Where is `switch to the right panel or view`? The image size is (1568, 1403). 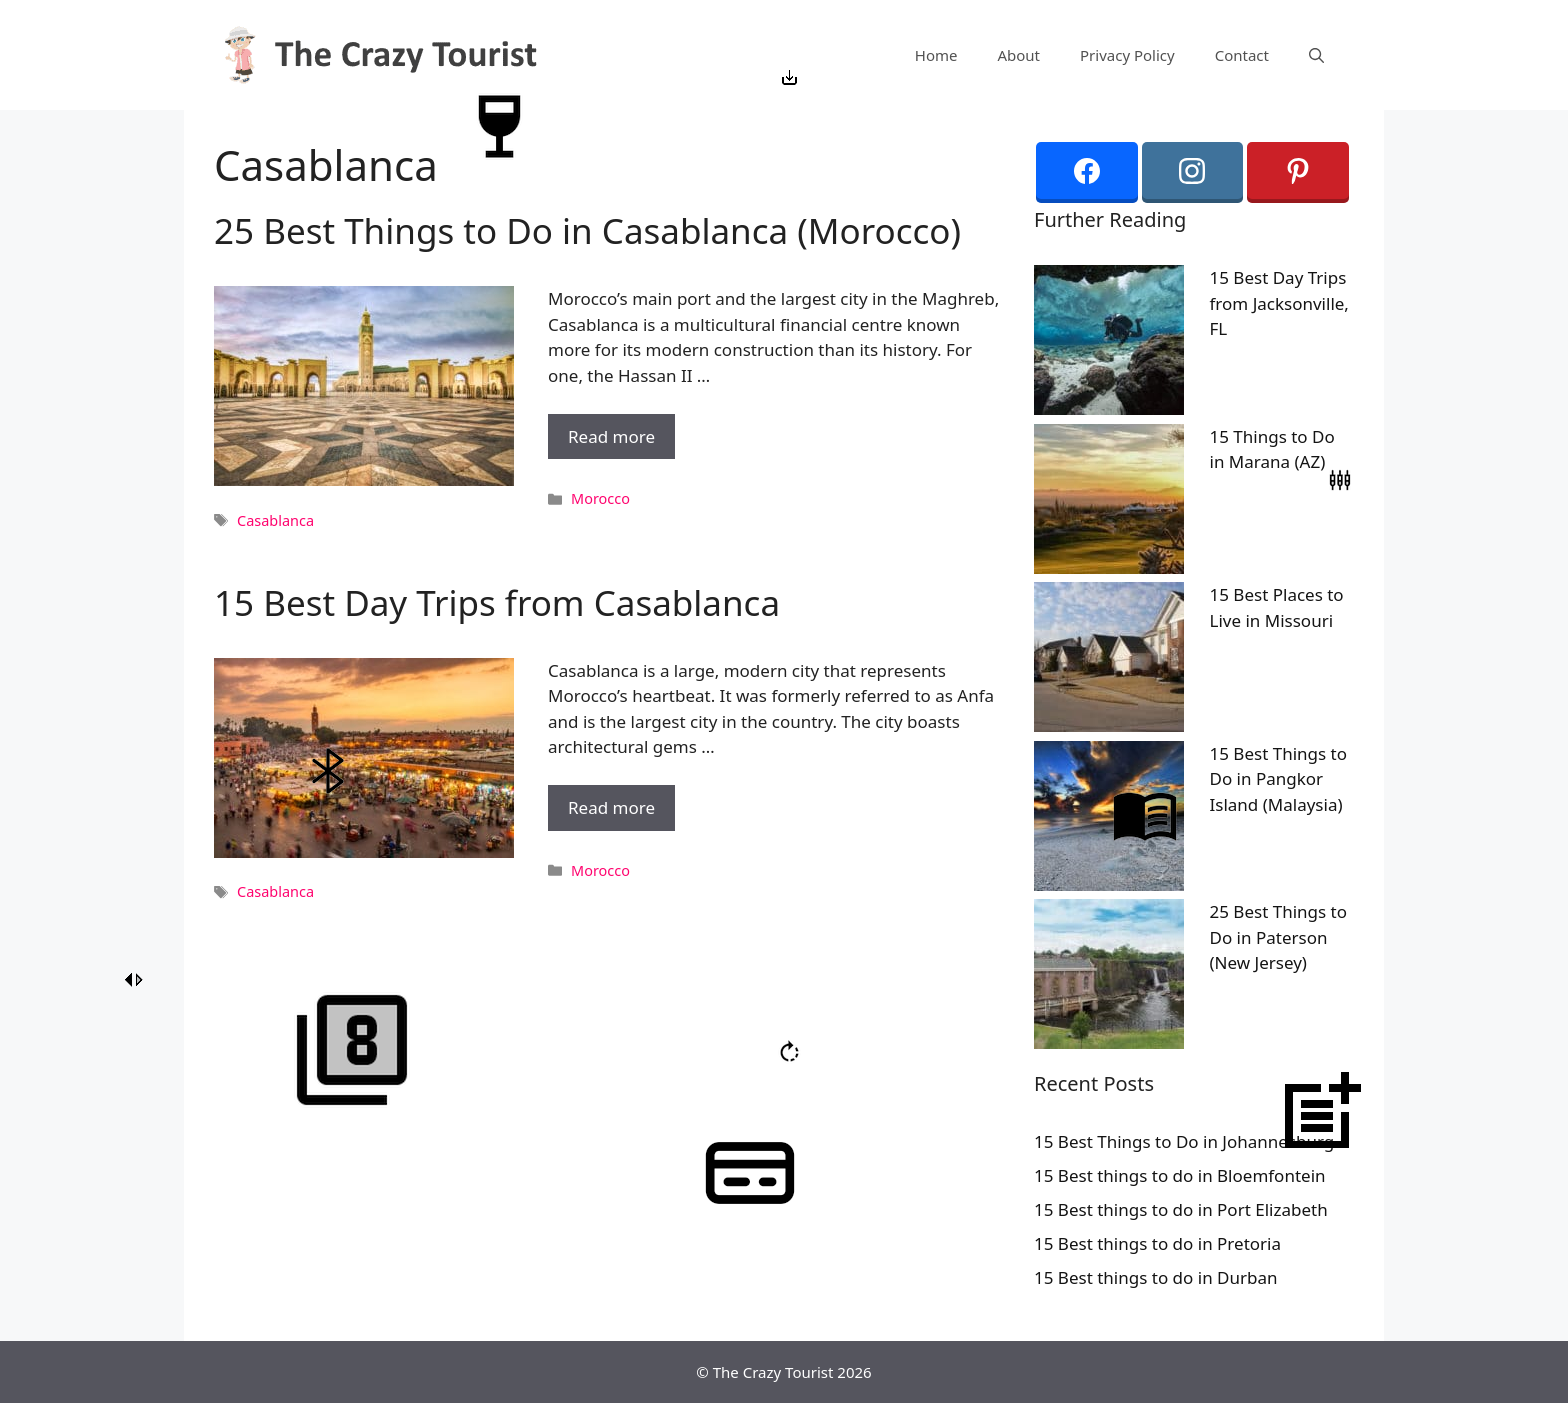
switch to the right panel or view is located at coordinates (134, 980).